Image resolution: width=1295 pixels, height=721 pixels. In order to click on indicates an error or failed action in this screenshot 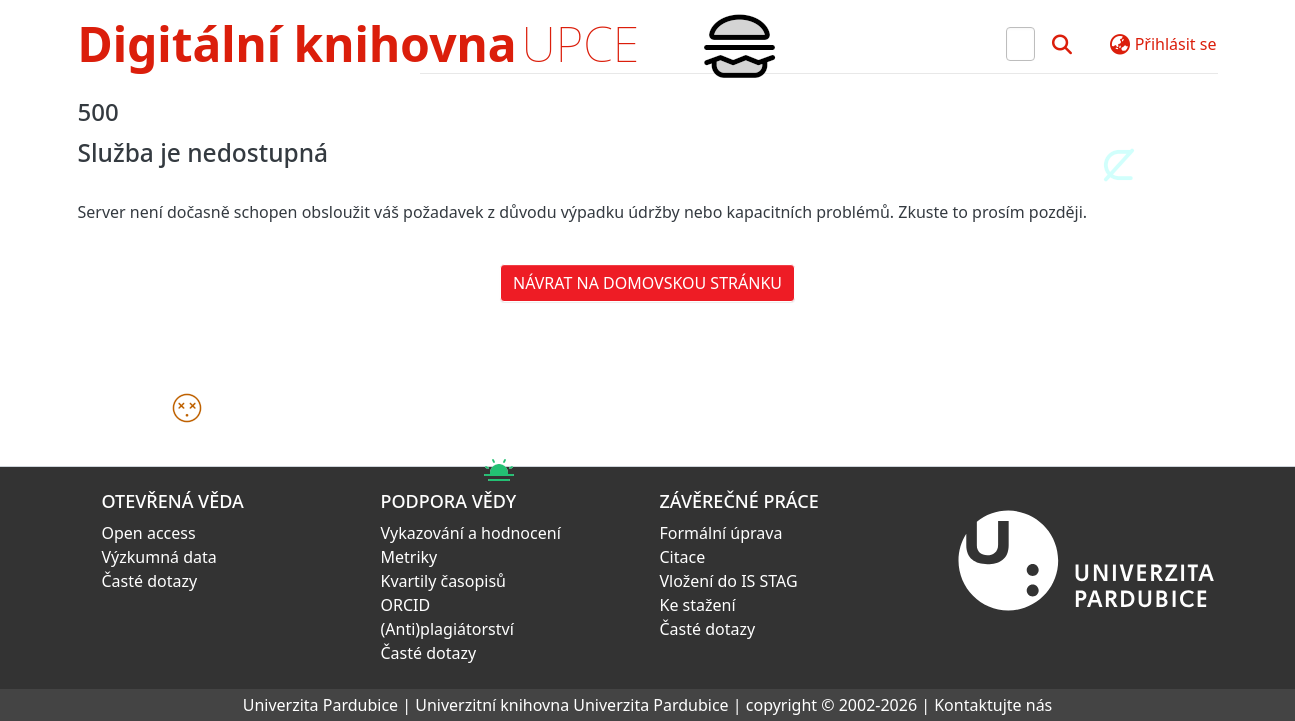, I will do `click(187, 408)`.